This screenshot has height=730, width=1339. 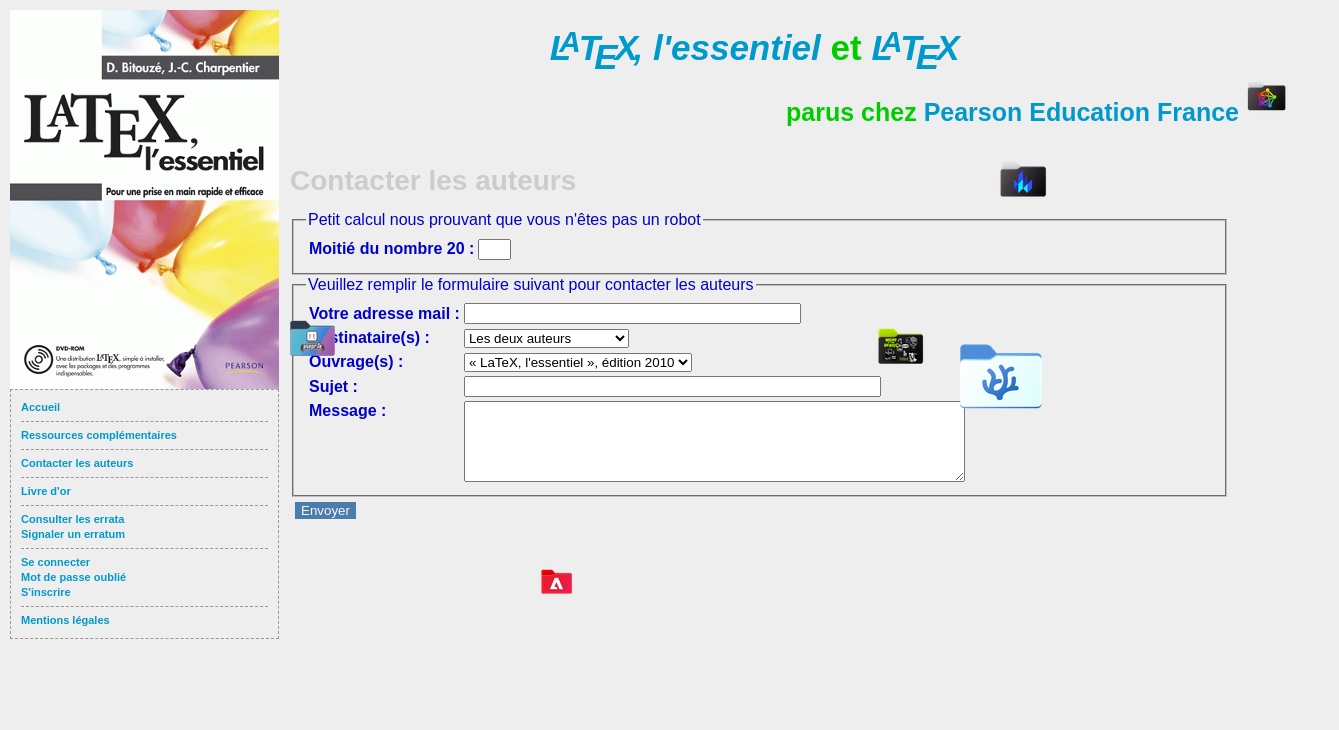 What do you see at coordinates (1023, 180) in the screenshot?
I see `folder containing lit framework or library files` at bounding box center [1023, 180].